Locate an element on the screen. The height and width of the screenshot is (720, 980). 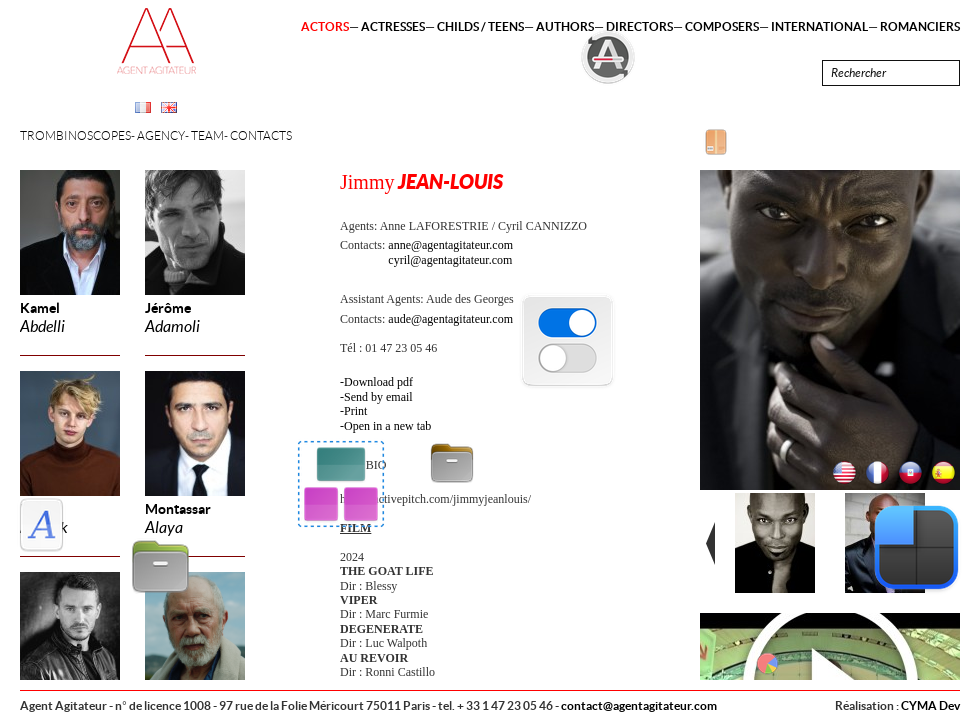
open or install a debian package file is located at coordinates (716, 142).